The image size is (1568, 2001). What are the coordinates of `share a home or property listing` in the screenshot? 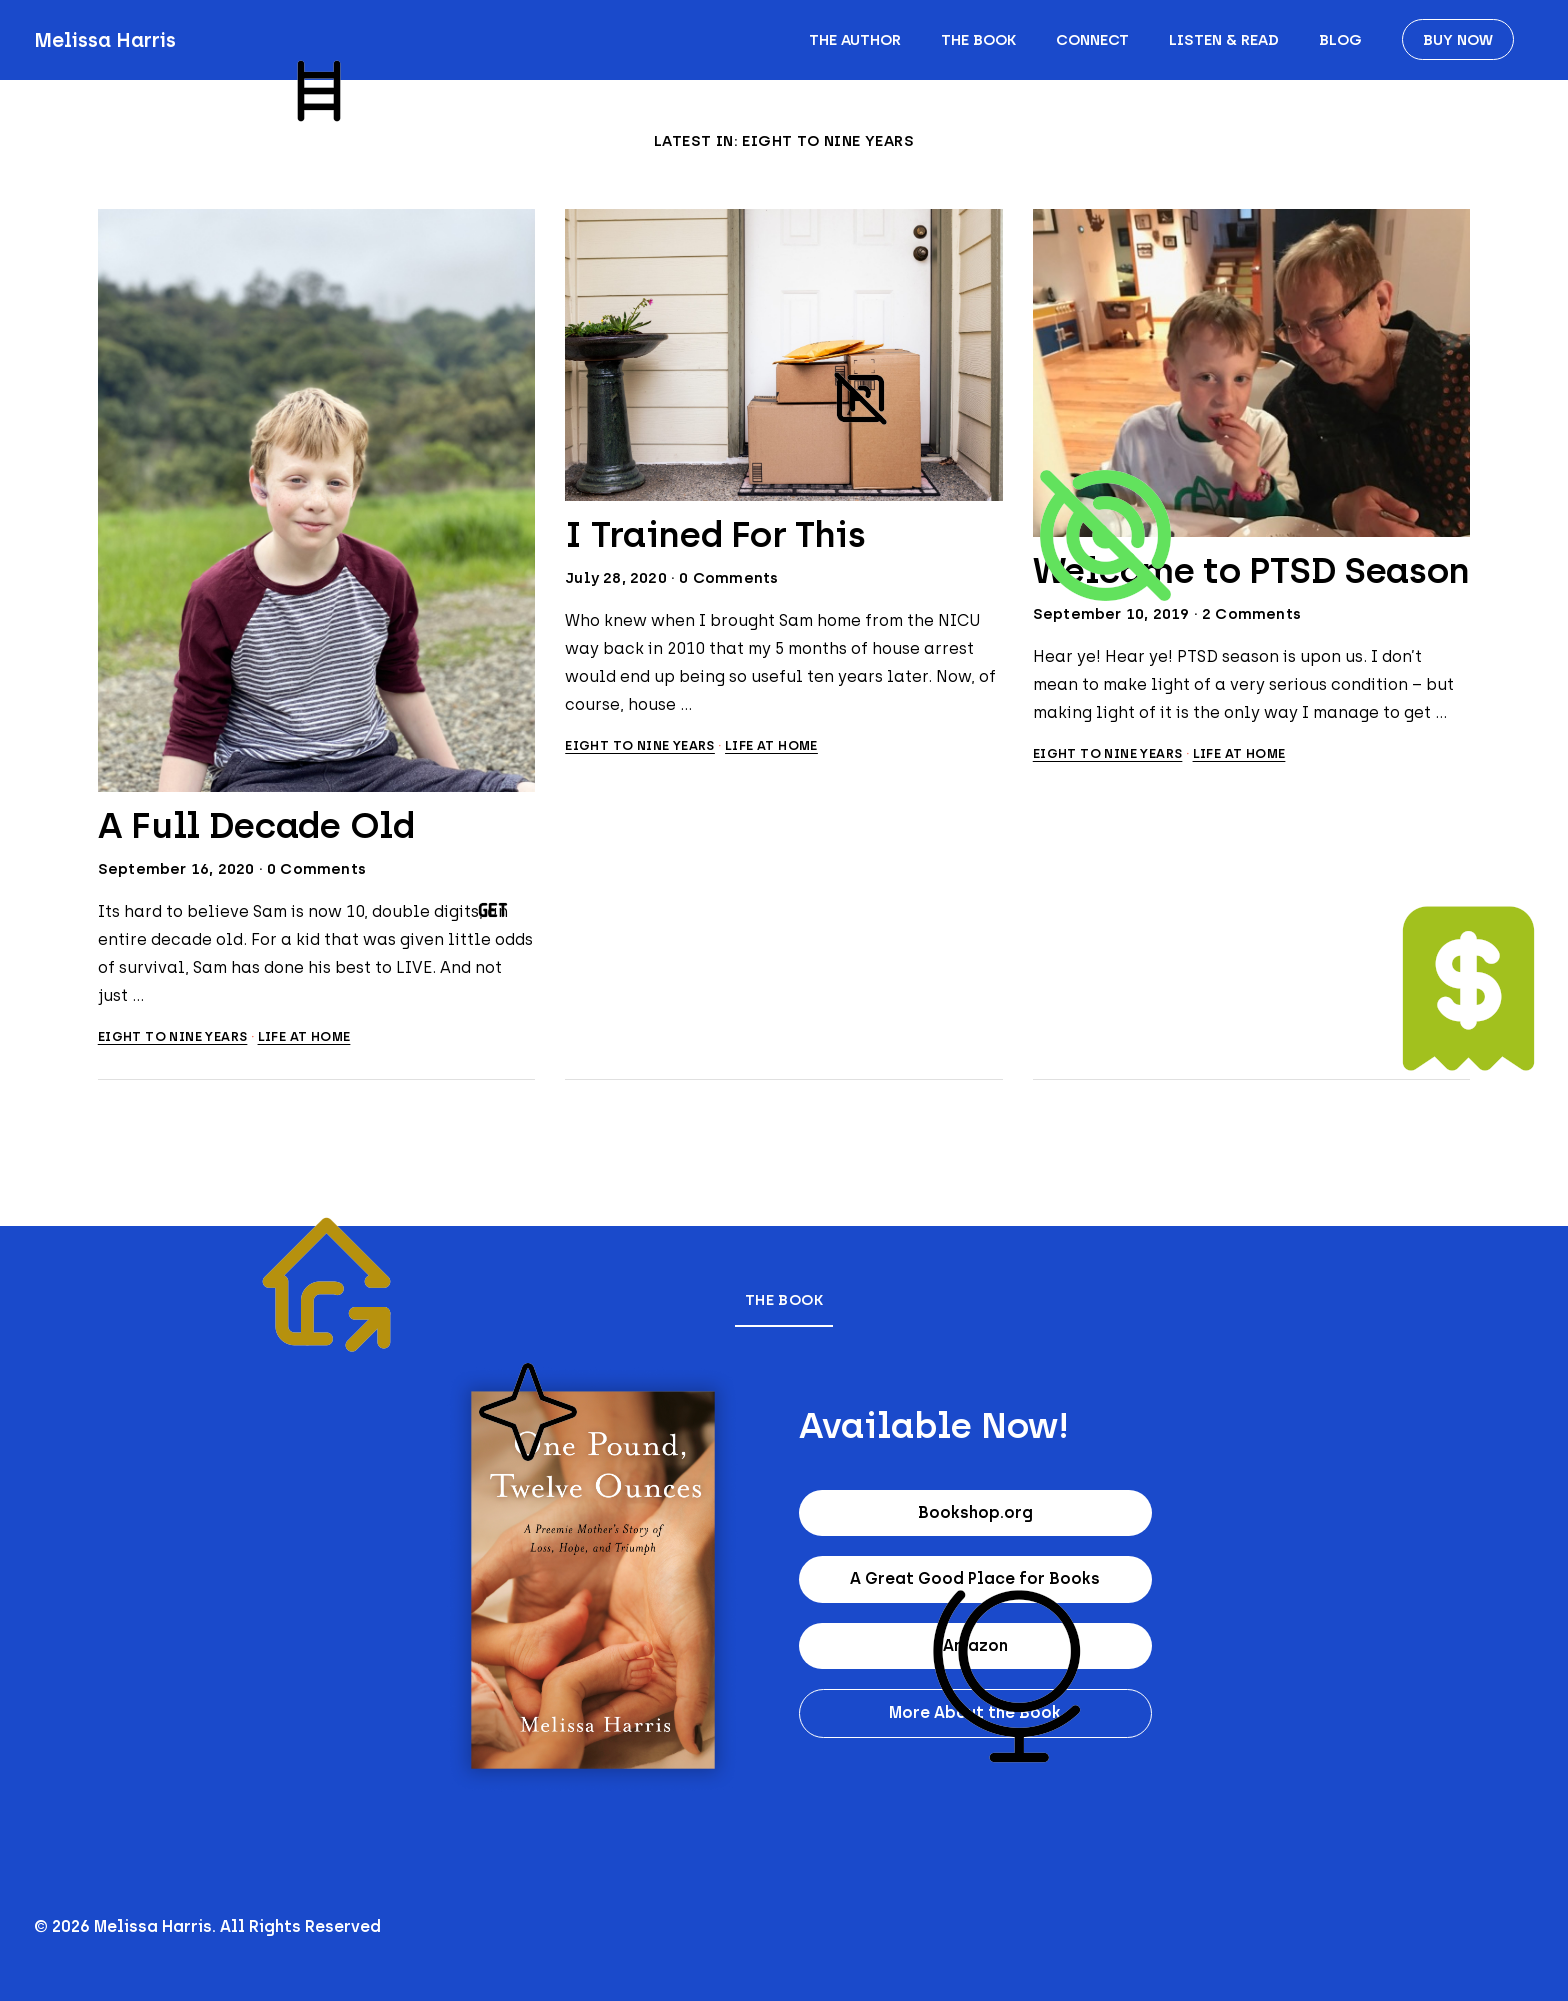 It's located at (326, 1281).